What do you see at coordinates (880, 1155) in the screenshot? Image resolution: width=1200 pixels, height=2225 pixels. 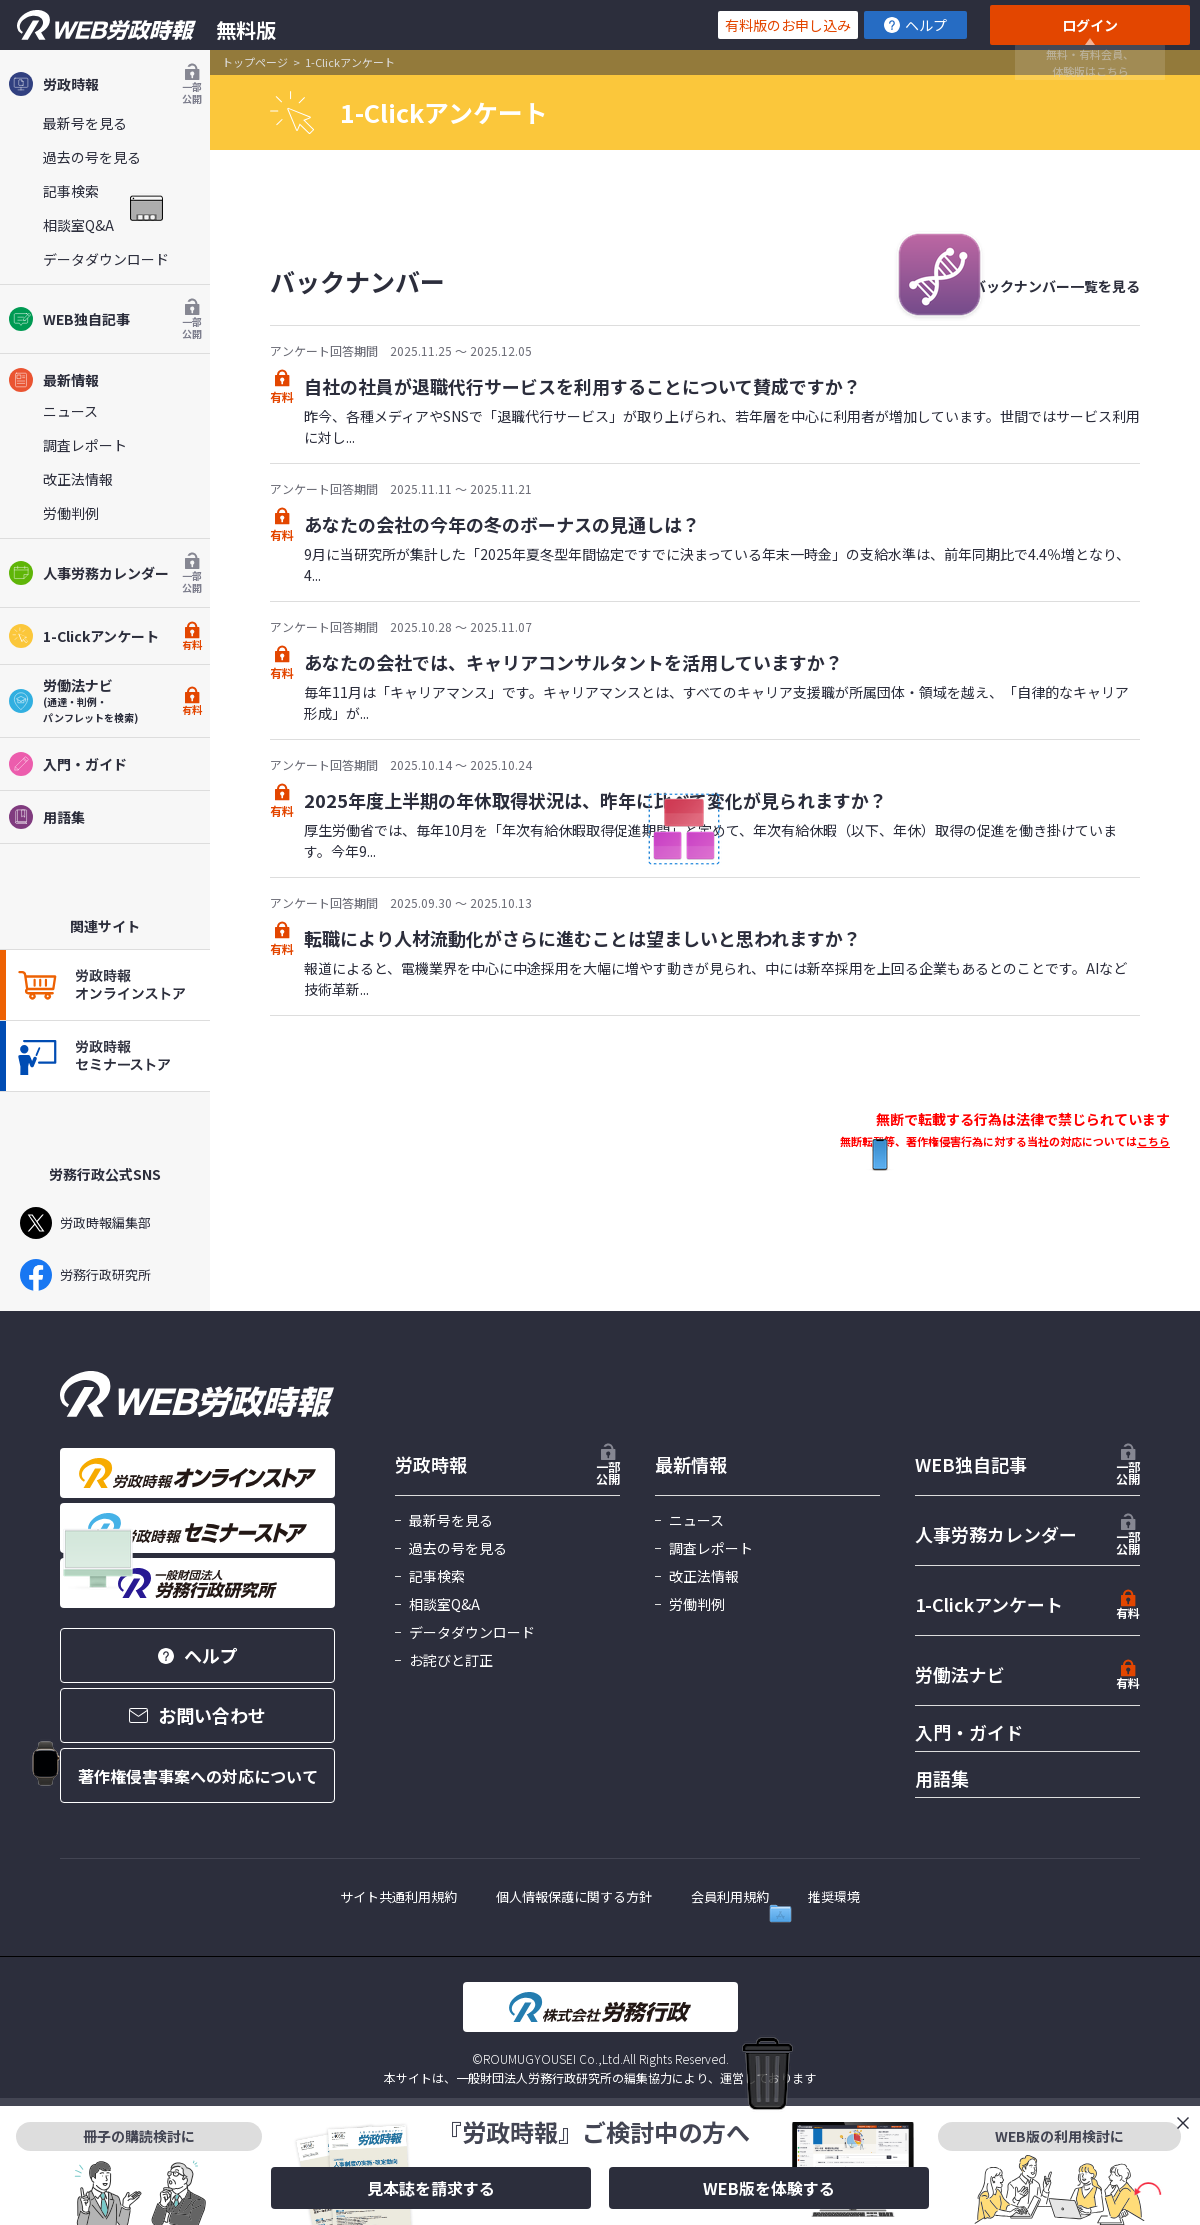 I see `iPhone 11 Pro device icon` at bounding box center [880, 1155].